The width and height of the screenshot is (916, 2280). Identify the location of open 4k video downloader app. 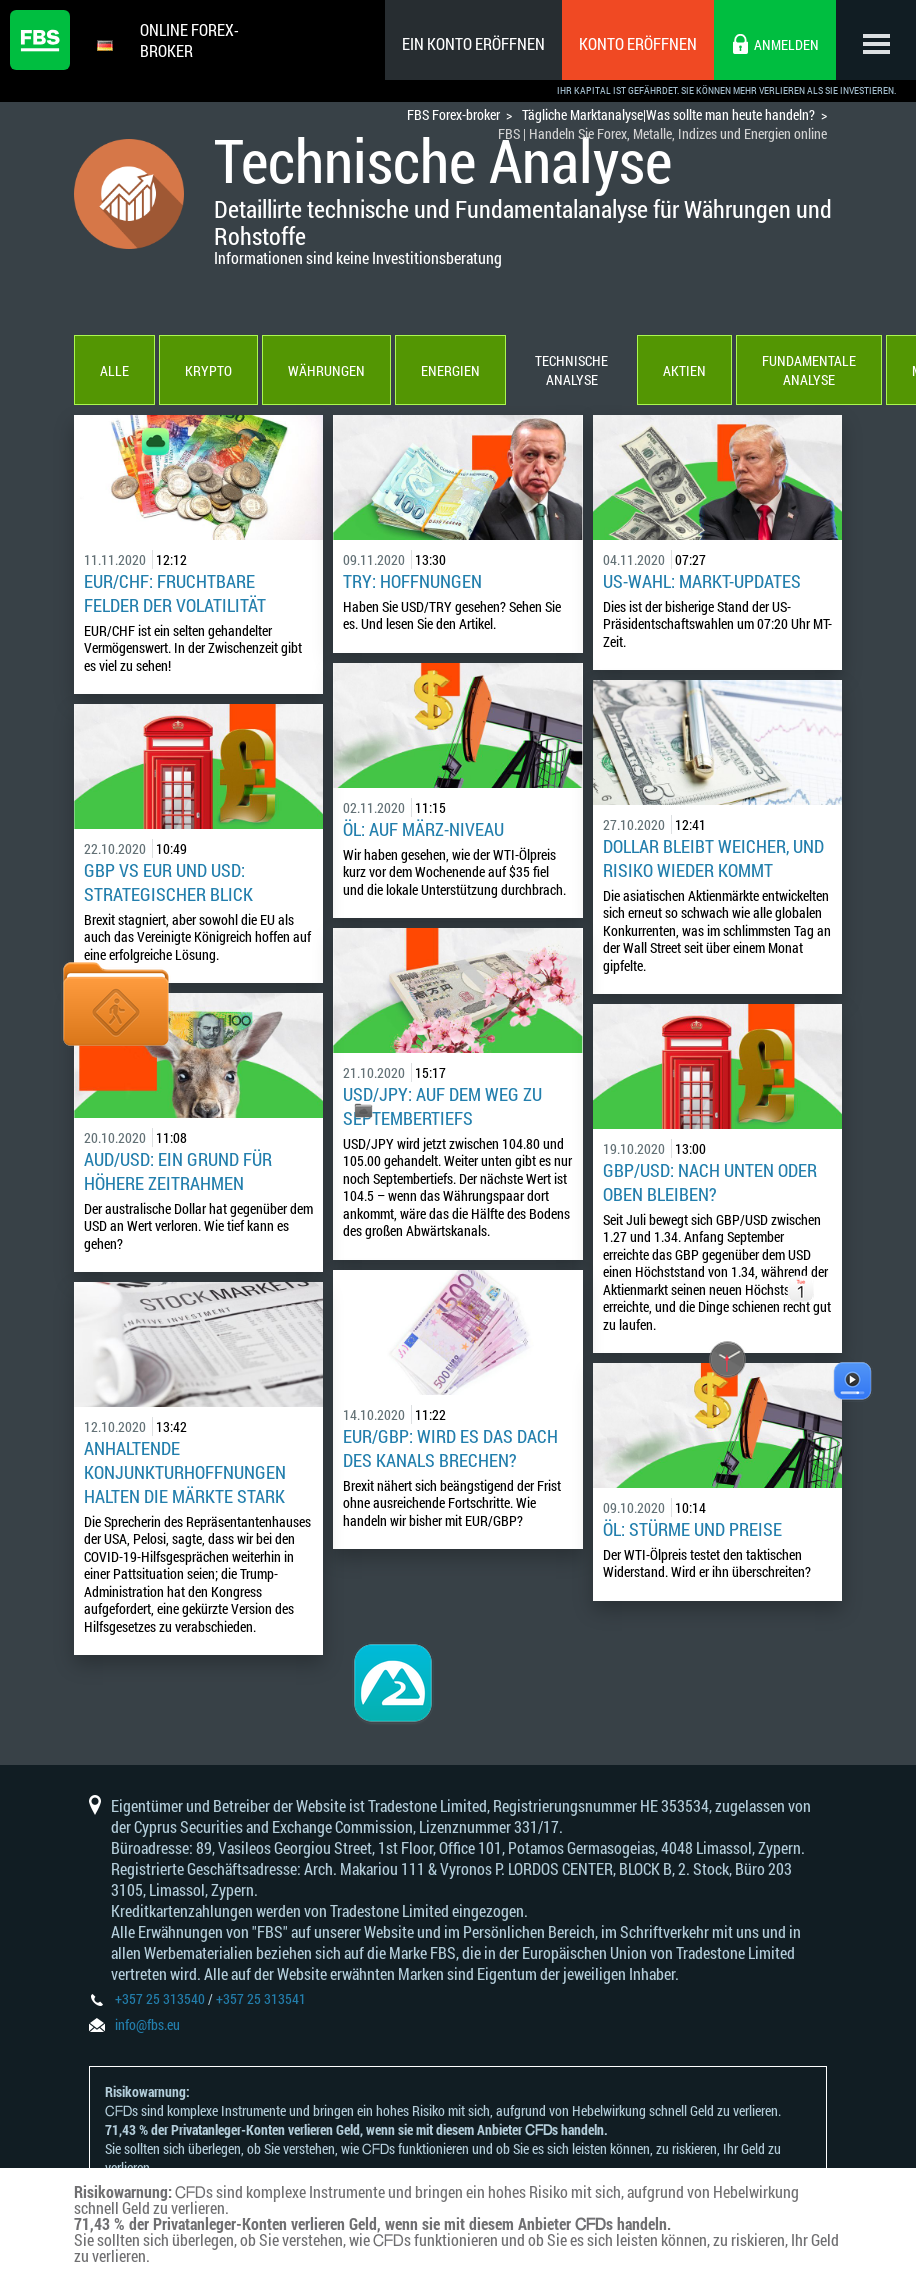
(155, 441).